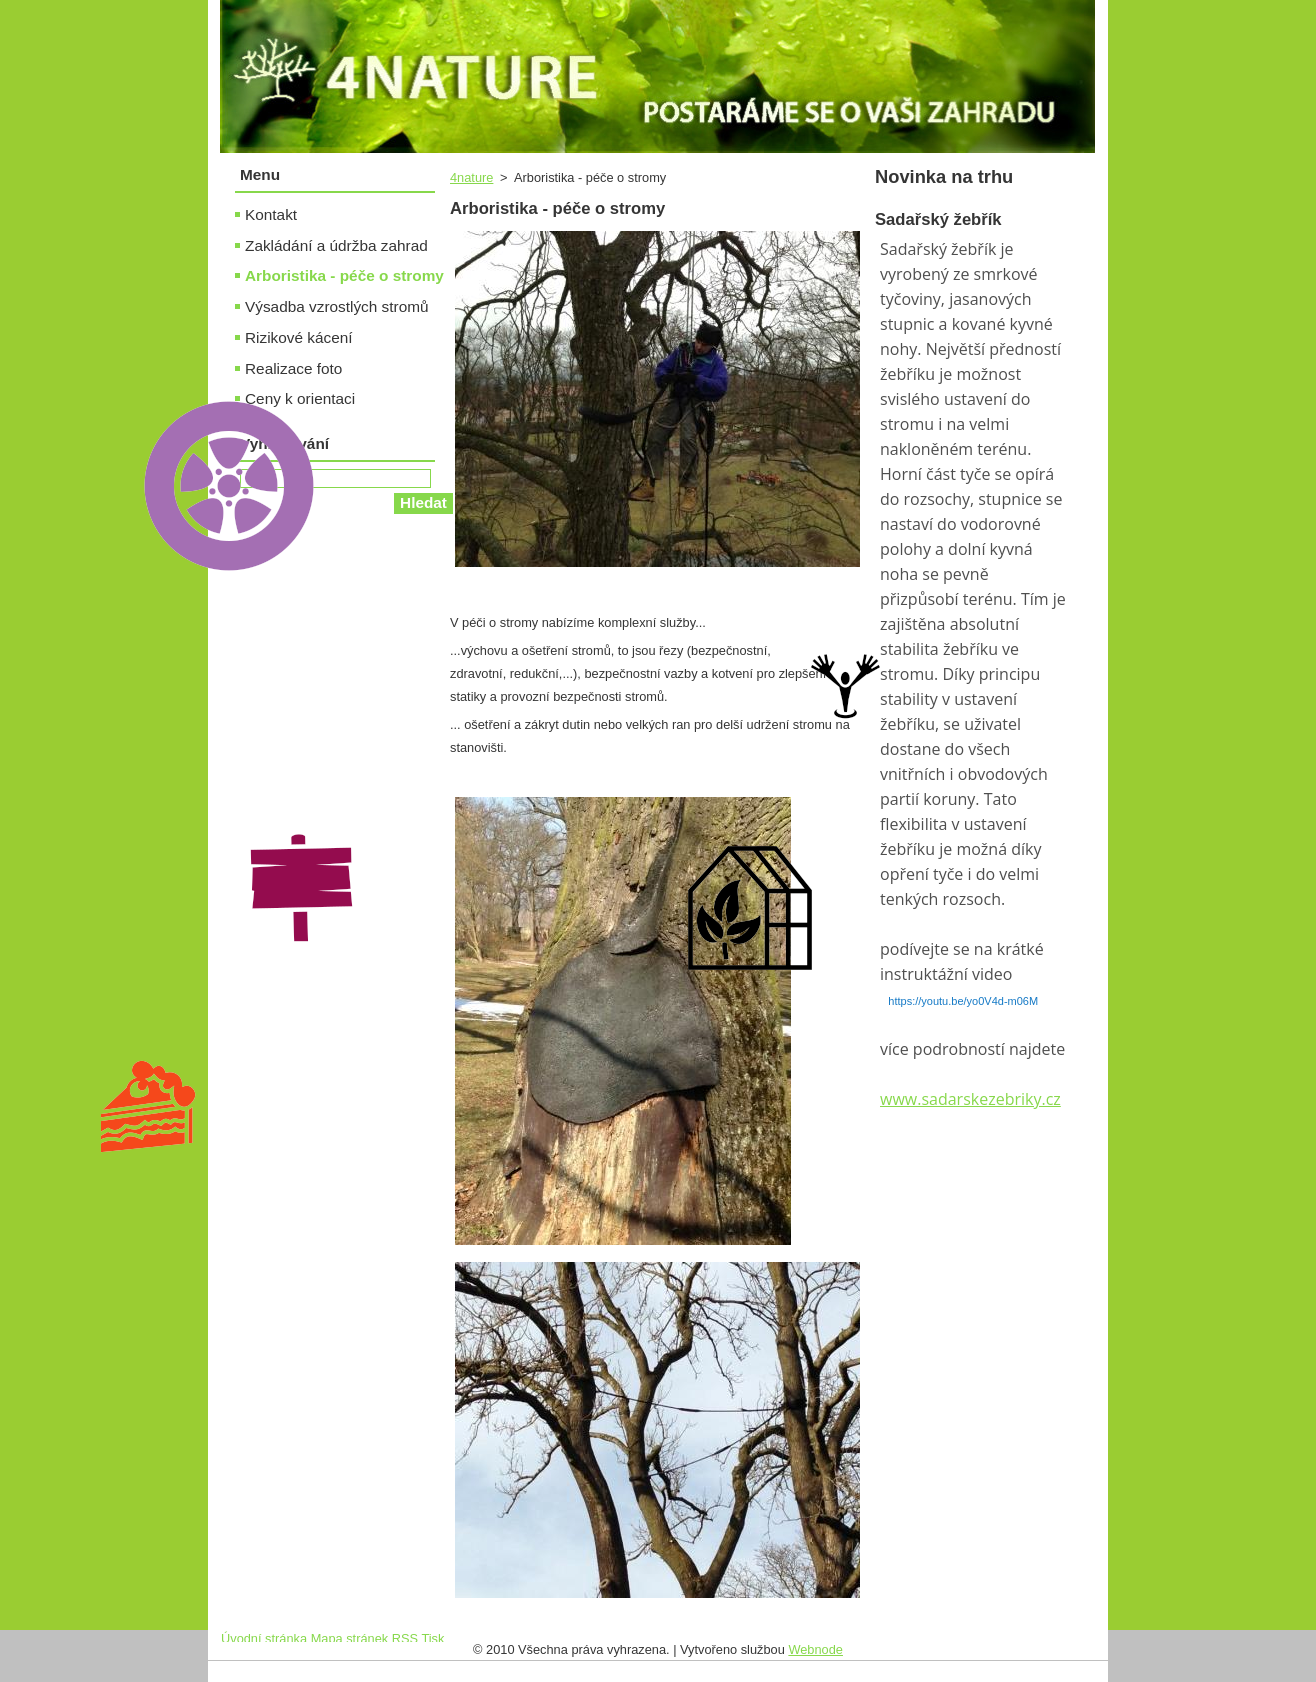 This screenshot has width=1316, height=1682. Describe the element at coordinates (148, 1108) in the screenshot. I see `view birthday or celebration events` at that location.